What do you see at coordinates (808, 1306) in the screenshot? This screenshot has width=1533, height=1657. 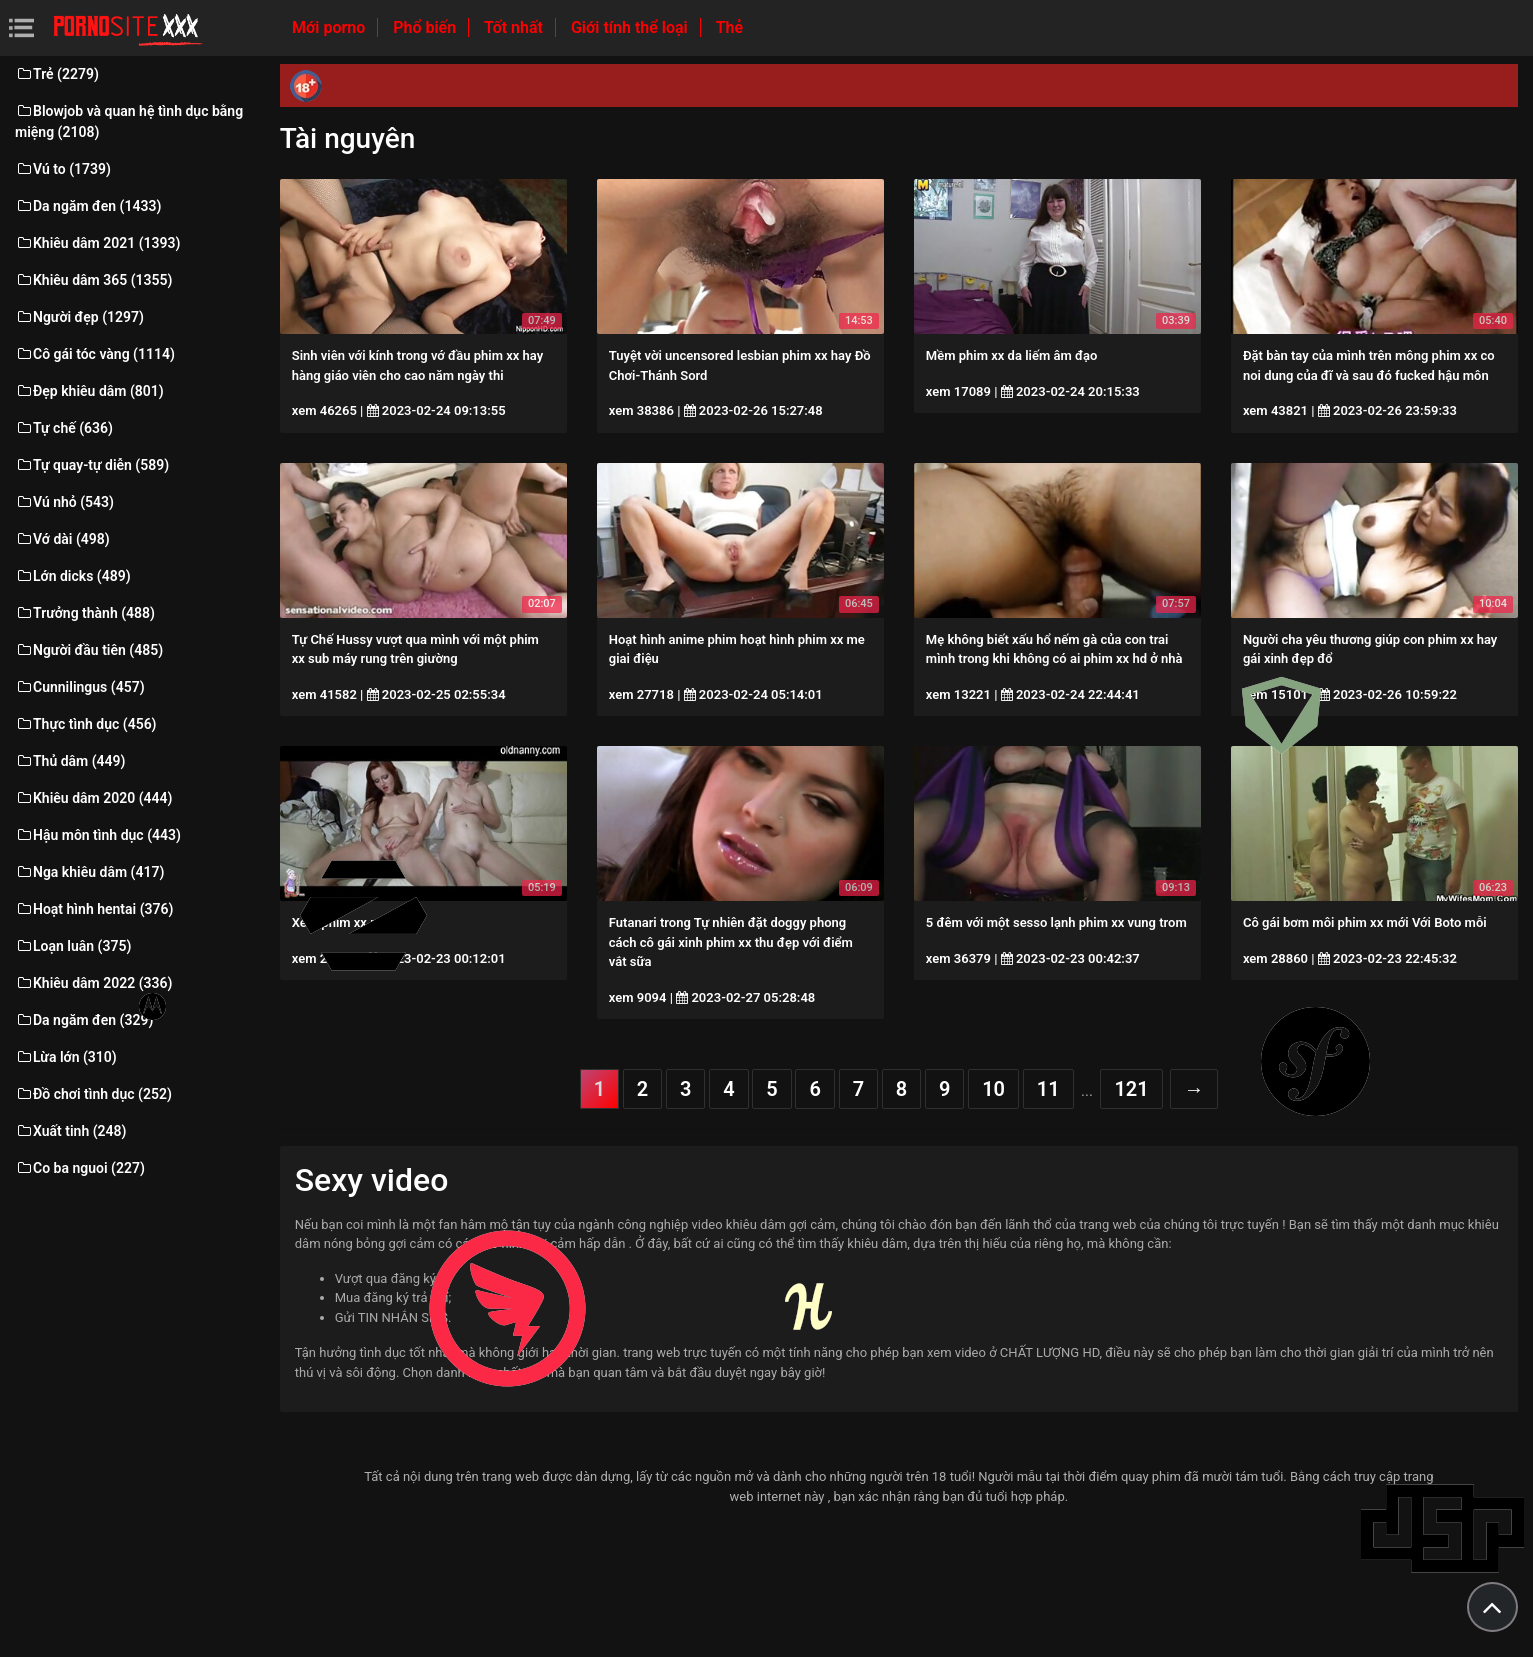 I see `visit the Humble Bundle website or store` at bounding box center [808, 1306].